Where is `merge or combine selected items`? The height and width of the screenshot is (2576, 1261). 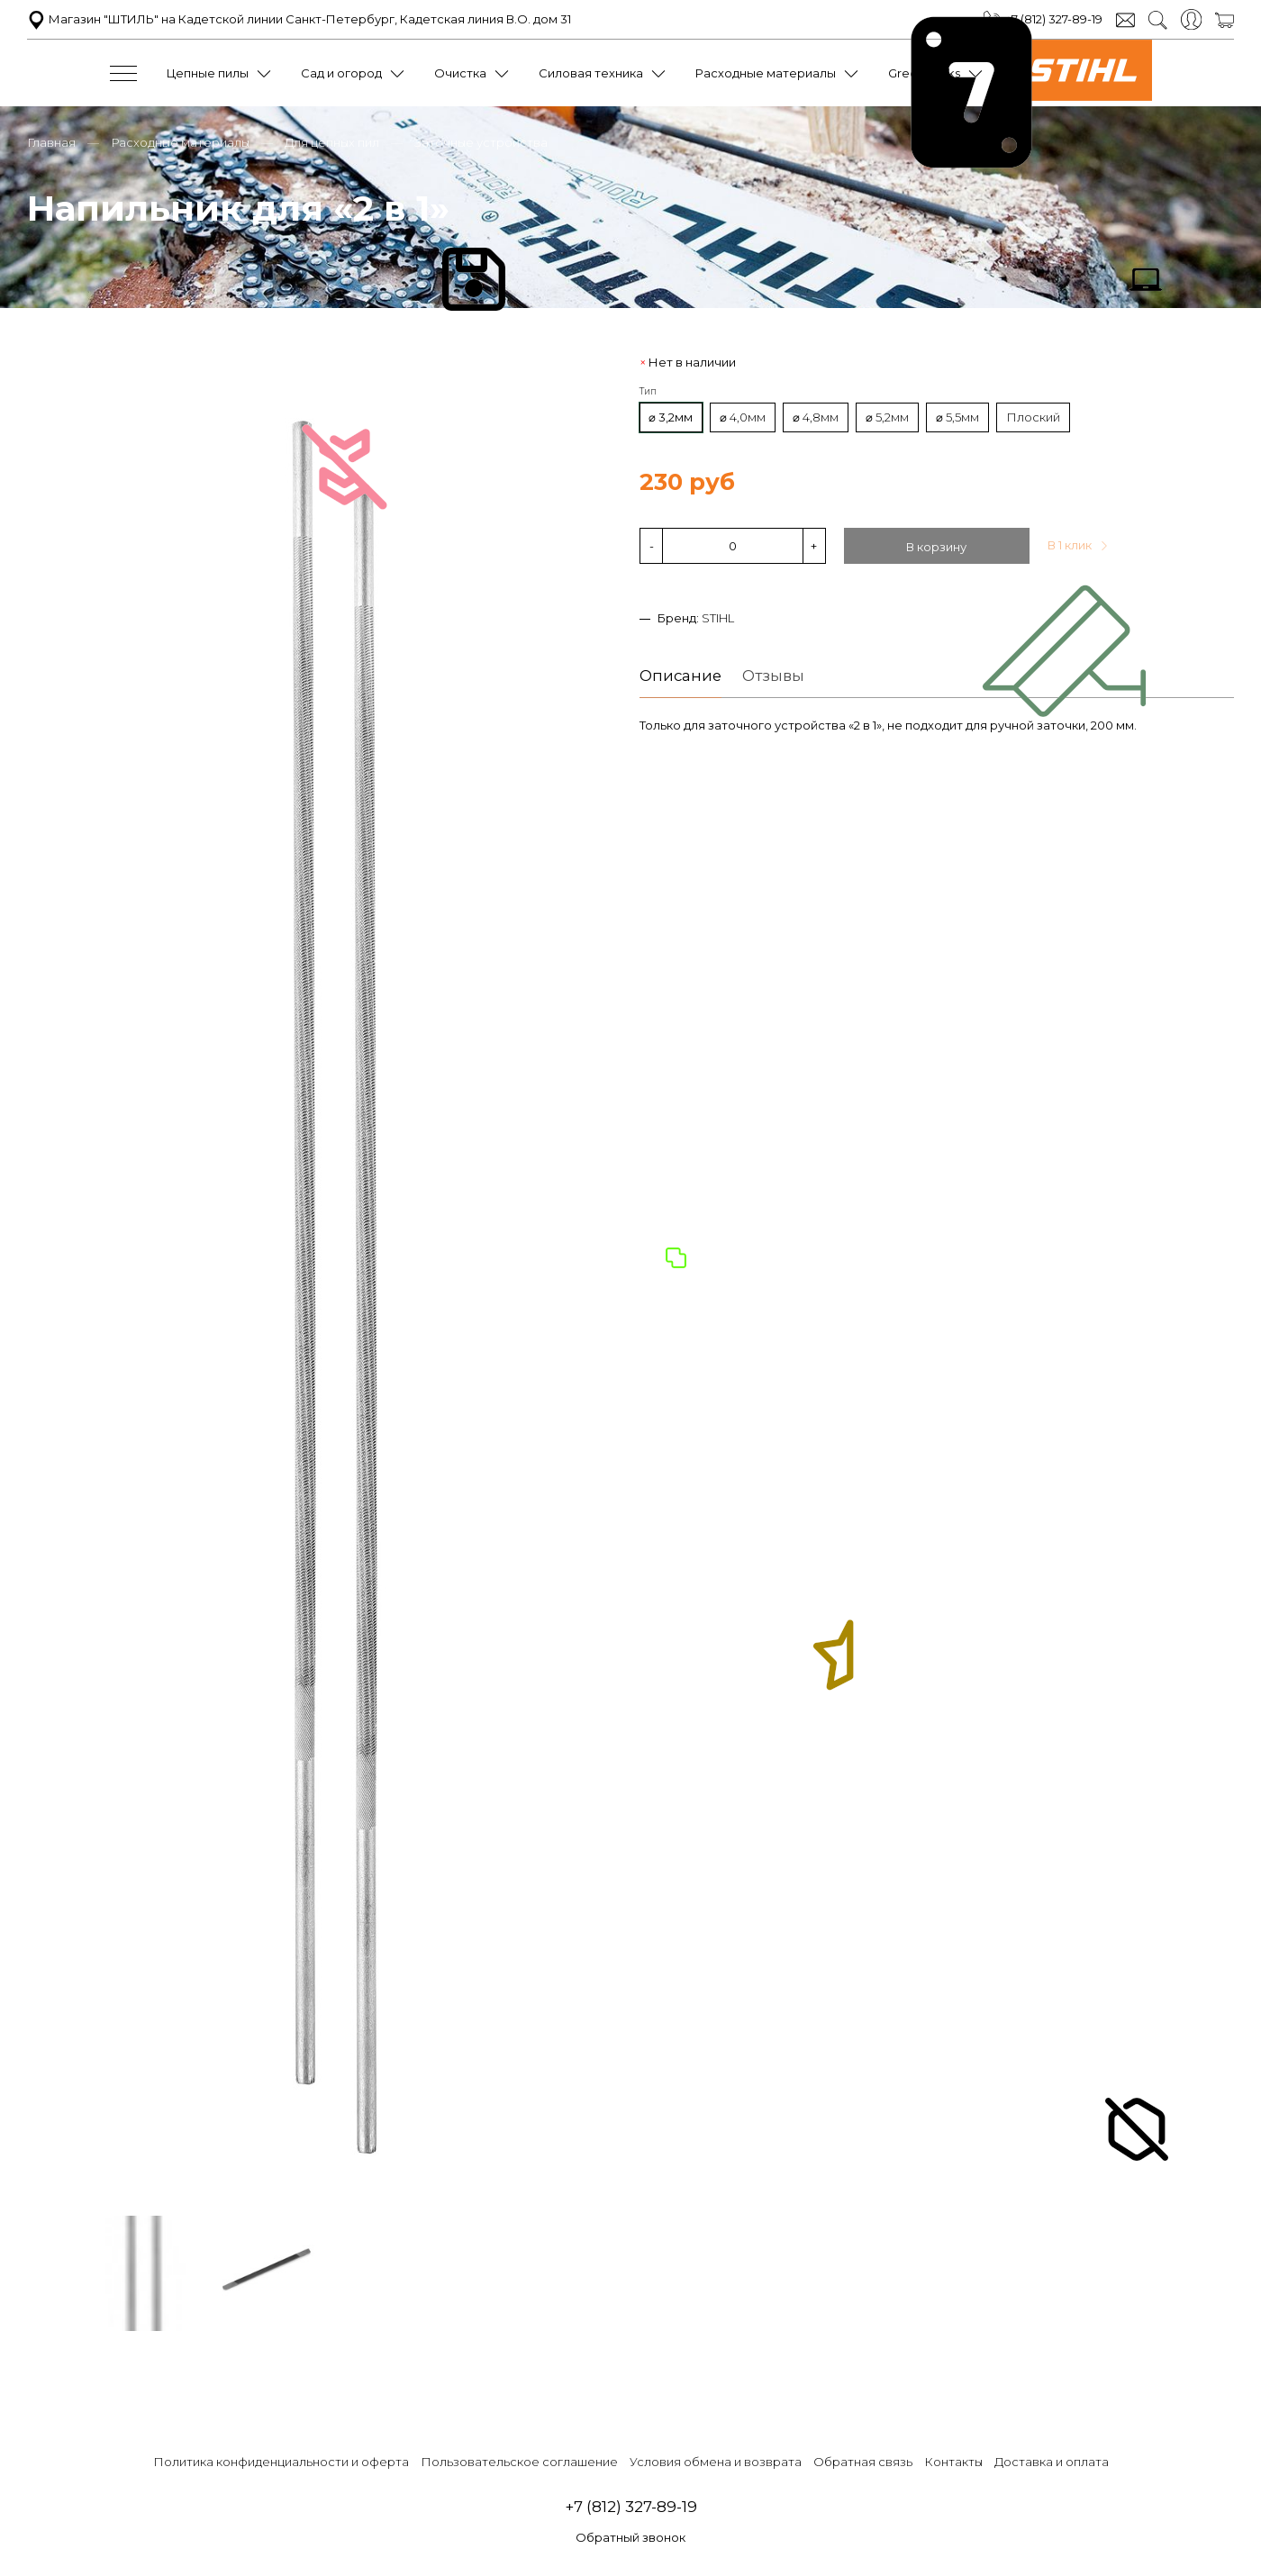 merge or combine selected items is located at coordinates (676, 1257).